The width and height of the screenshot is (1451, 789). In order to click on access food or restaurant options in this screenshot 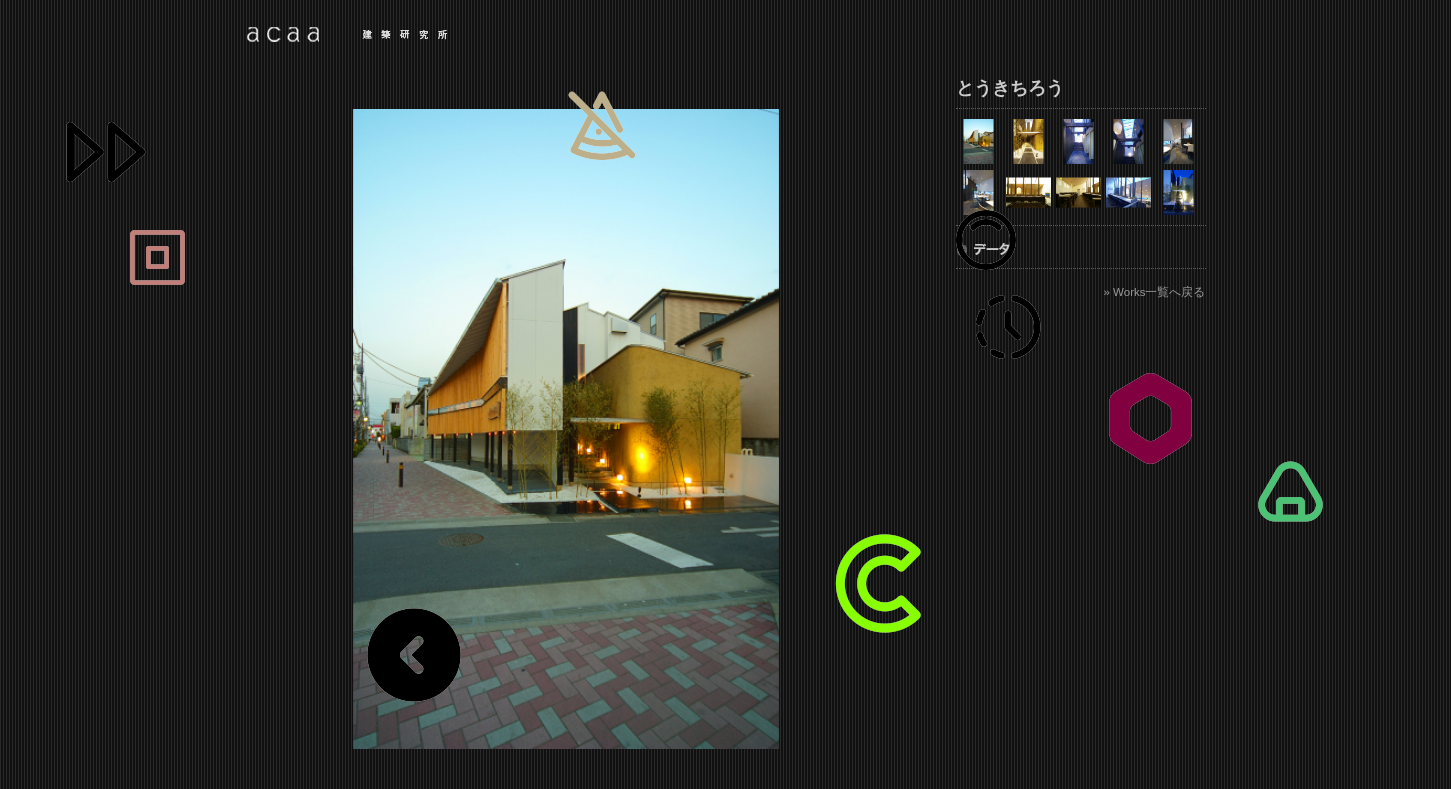, I will do `click(1290, 491)`.